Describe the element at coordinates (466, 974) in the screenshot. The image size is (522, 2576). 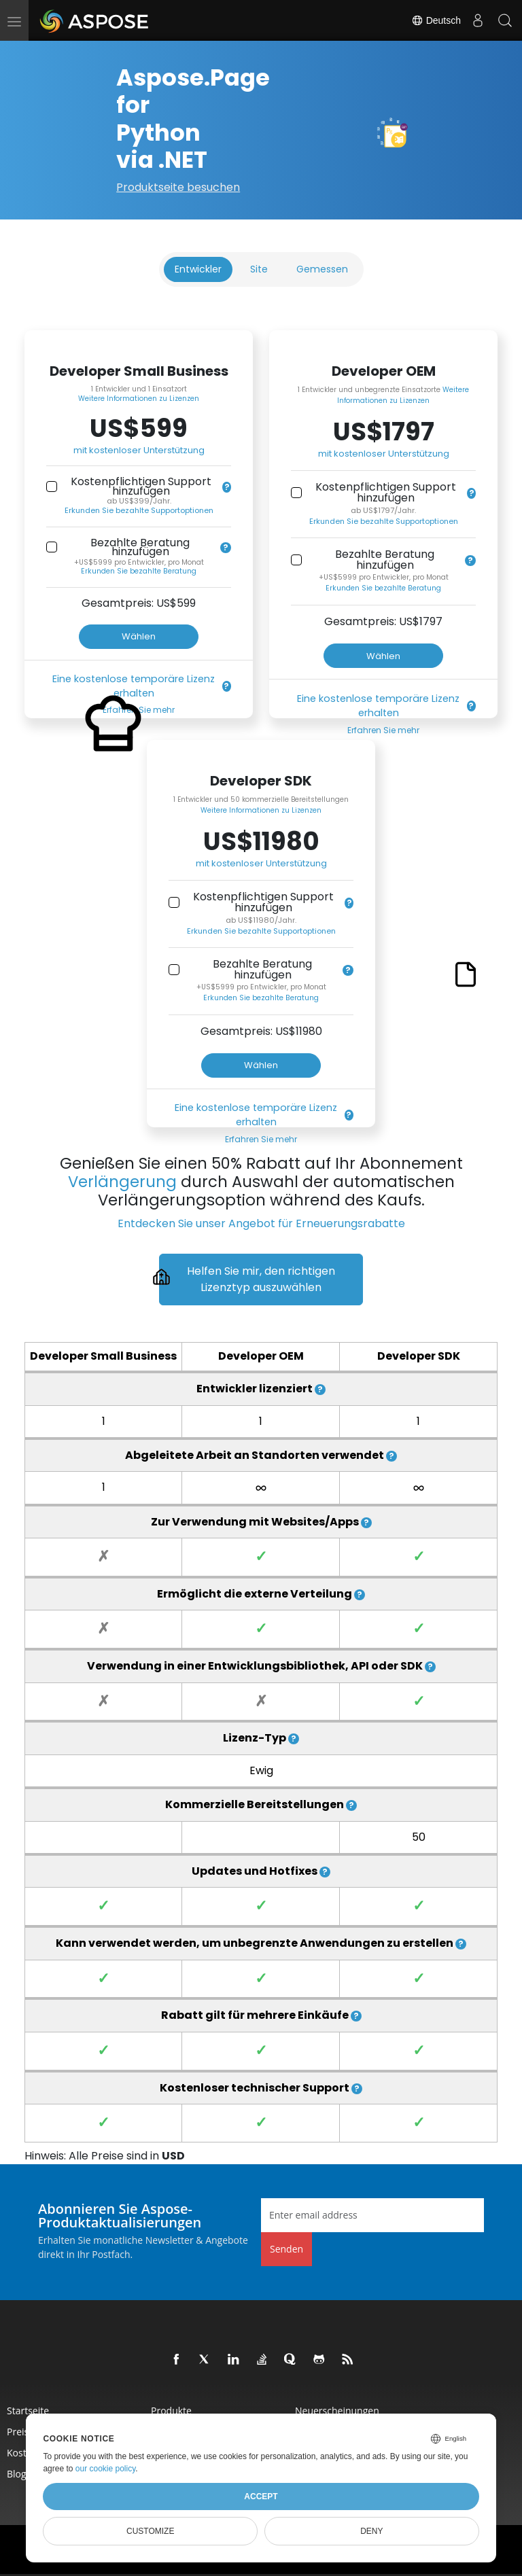
I see `open or view a file` at that location.